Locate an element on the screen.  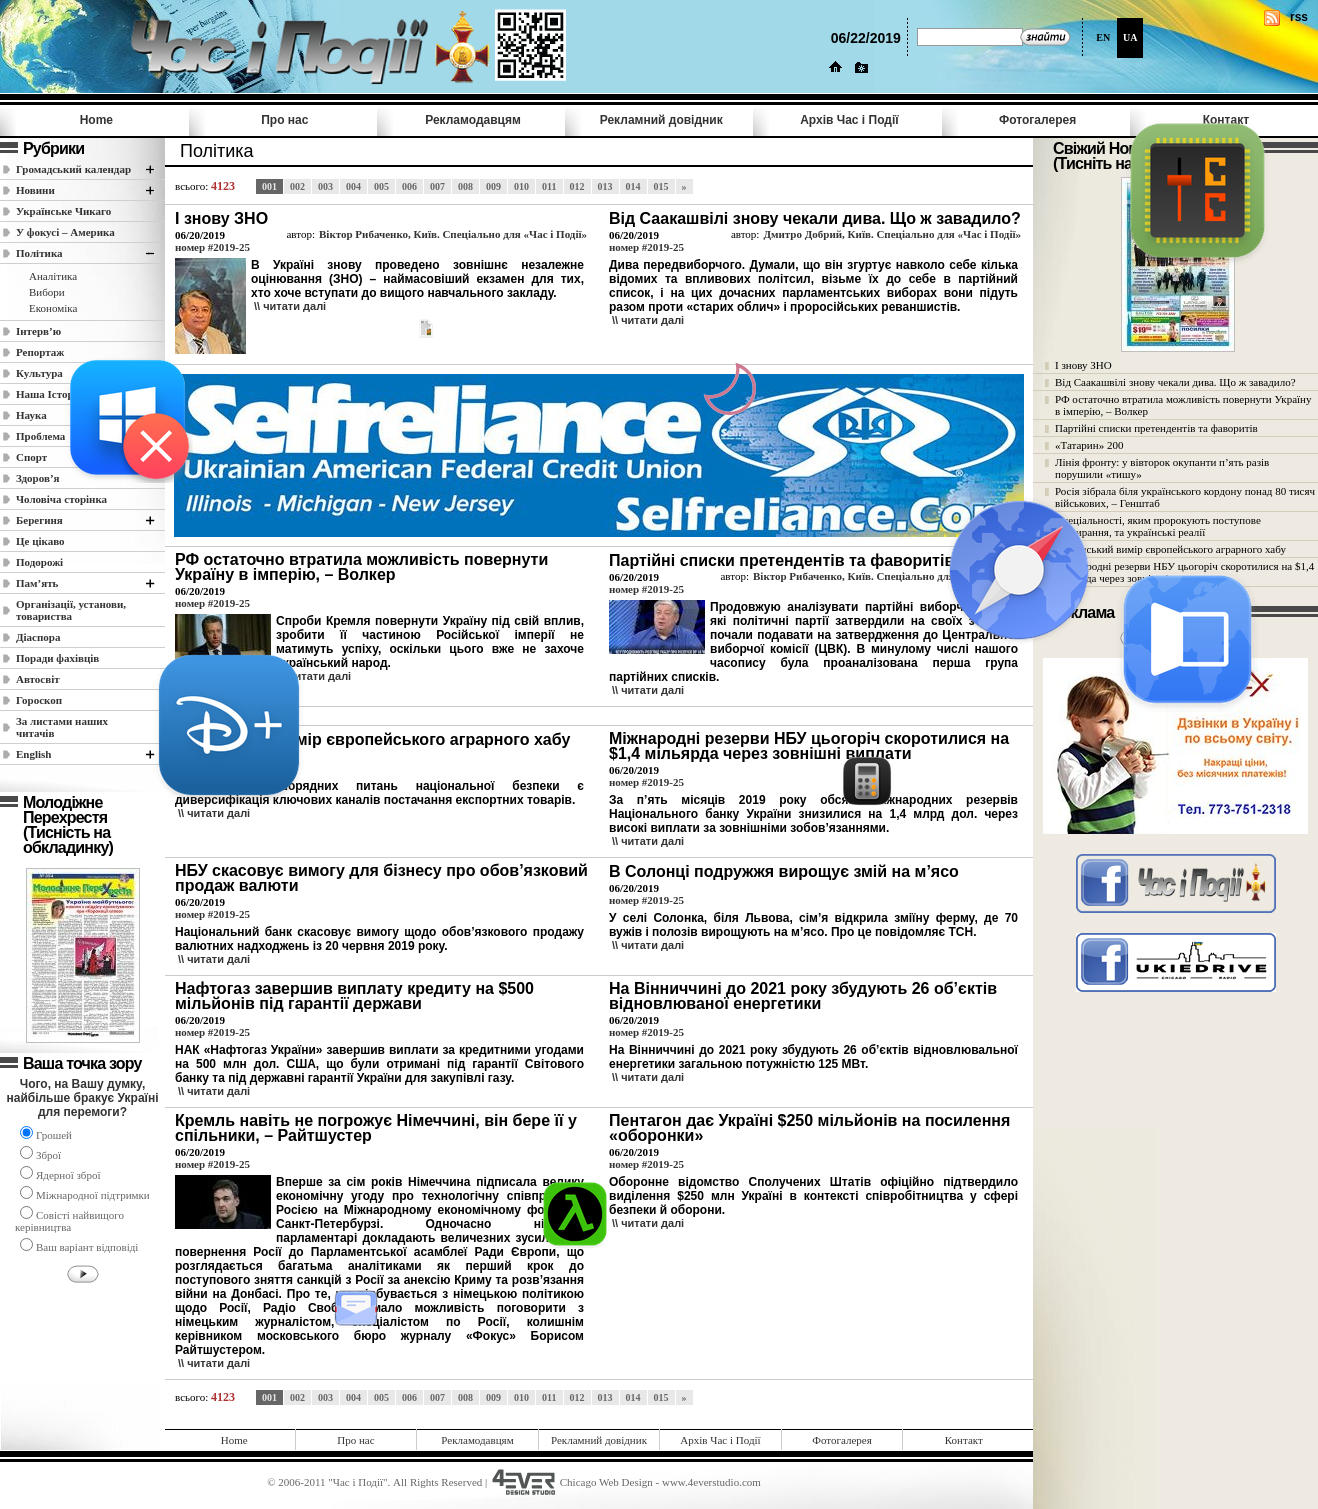
open the mail app is located at coordinates (356, 1308).